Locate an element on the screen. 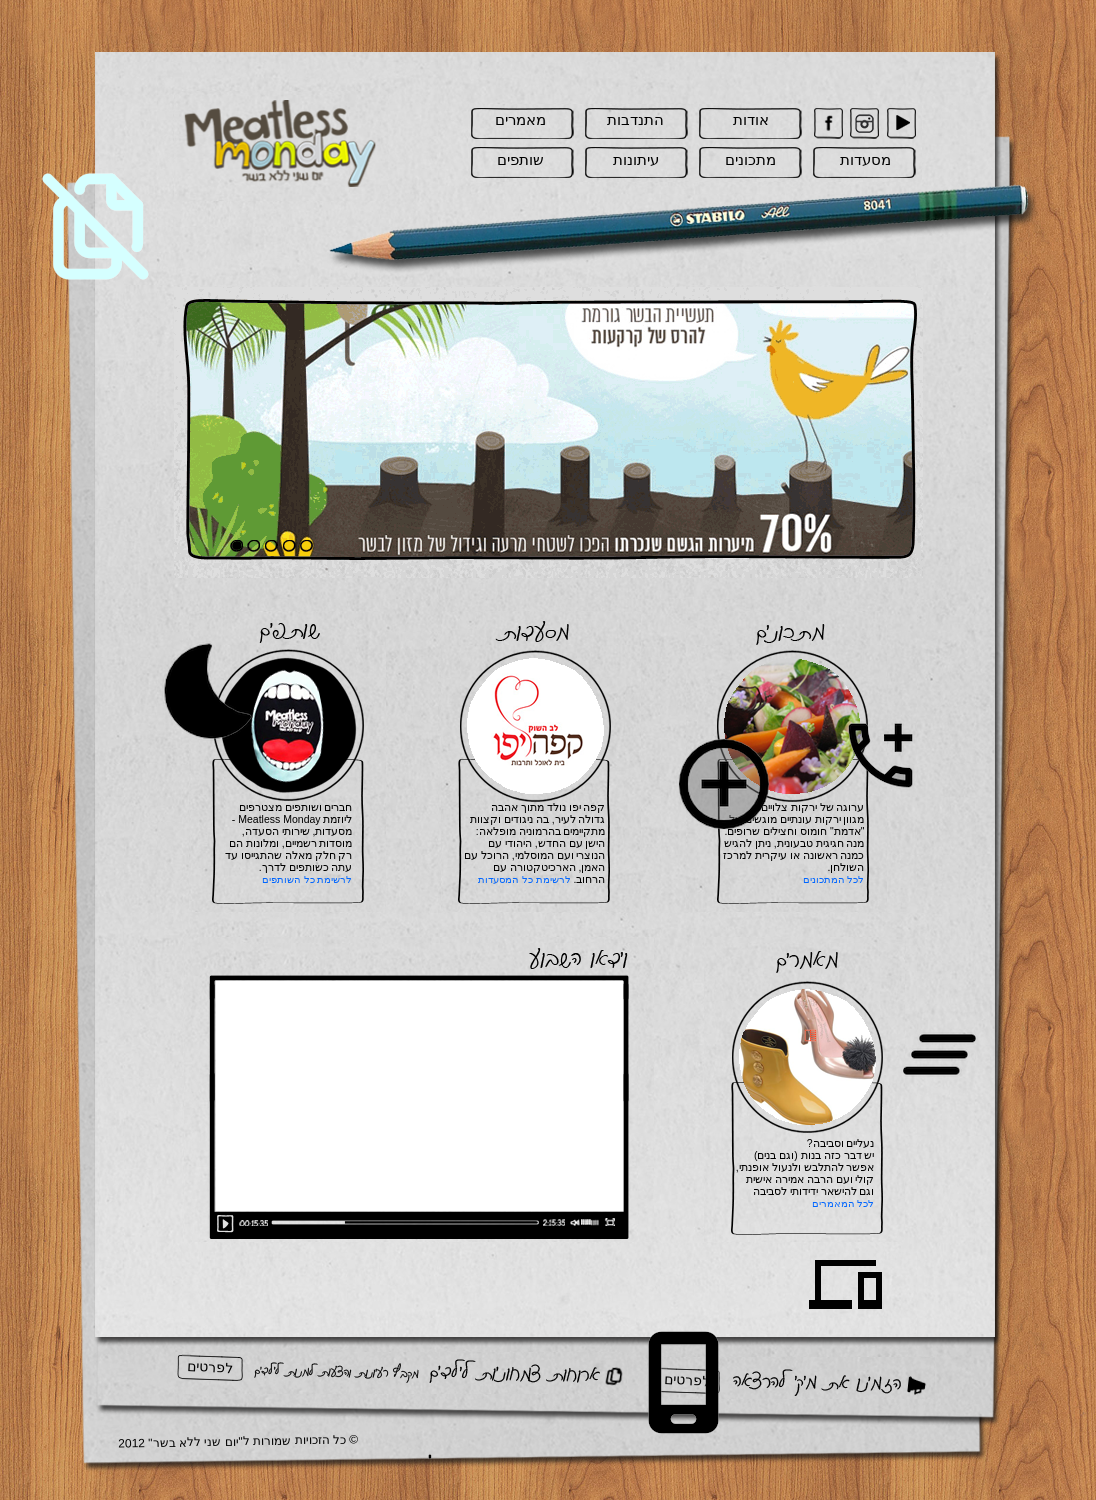 The height and width of the screenshot is (1500, 1096). indicates no cellular signal available is located at coordinates (449, 1441).